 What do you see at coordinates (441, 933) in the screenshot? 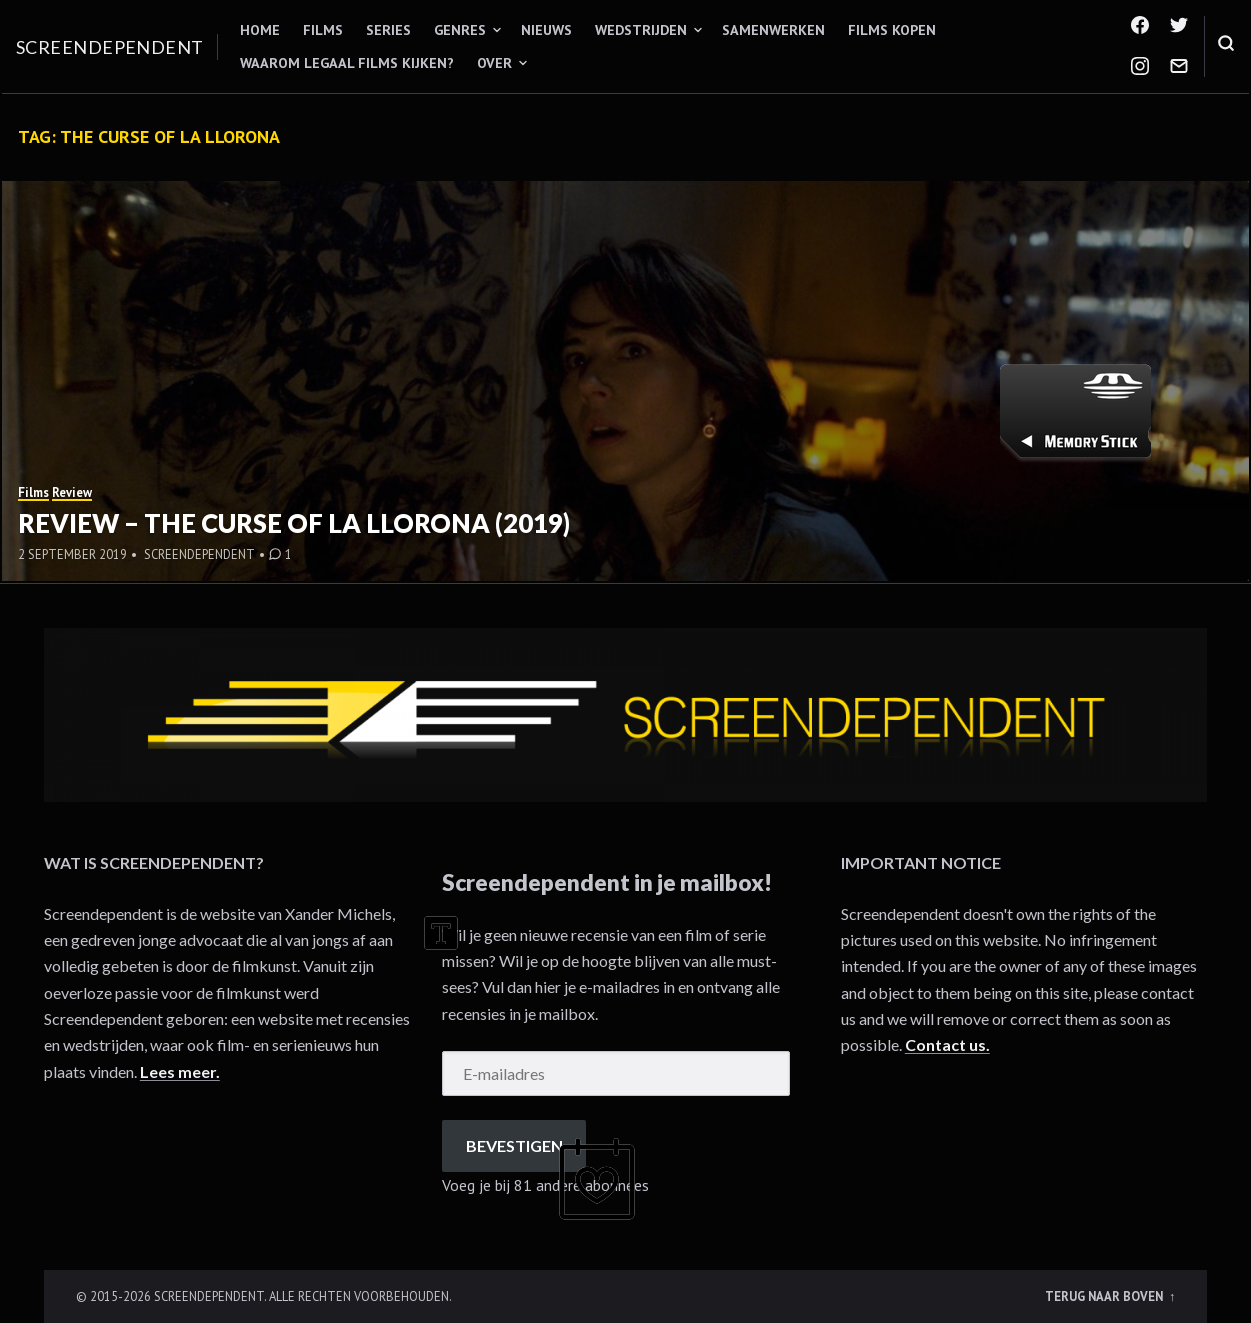
I see `format text or access text styling options` at bounding box center [441, 933].